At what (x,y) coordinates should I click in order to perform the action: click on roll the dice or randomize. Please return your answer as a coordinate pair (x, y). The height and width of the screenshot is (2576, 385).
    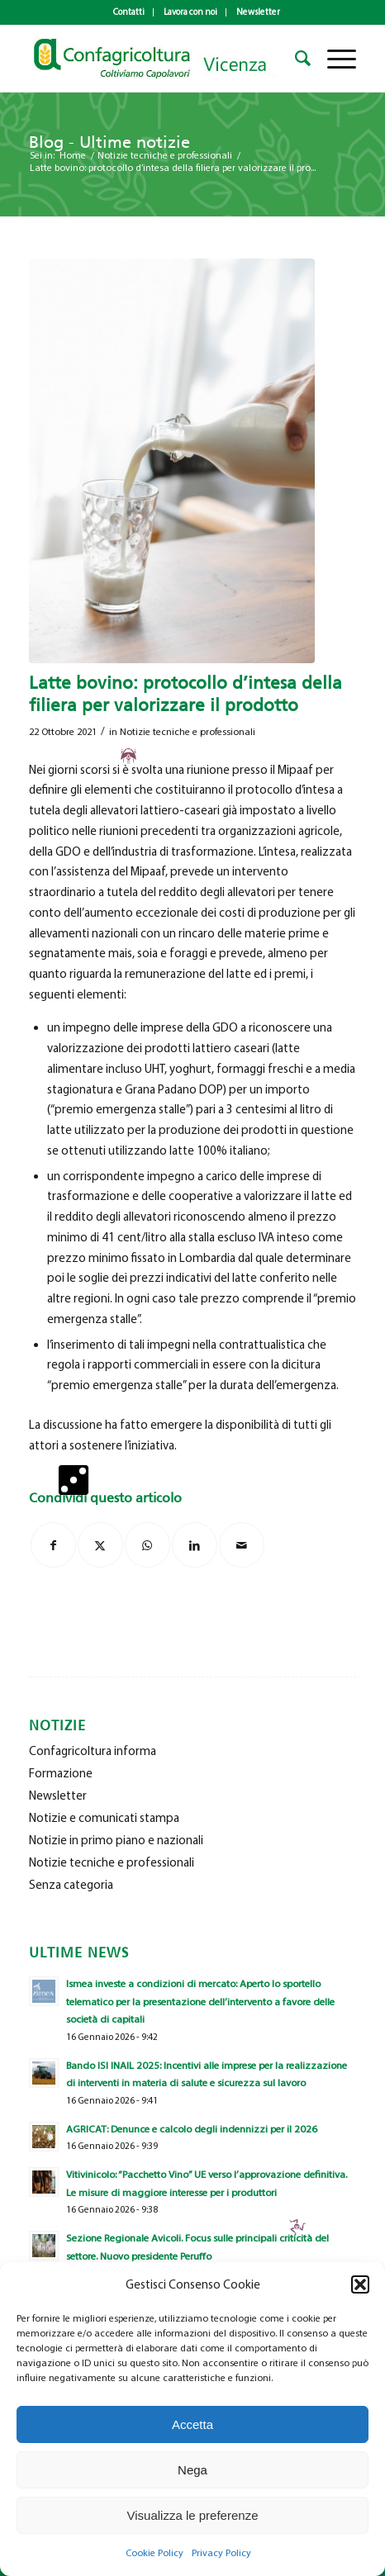
    Looking at the image, I should click on (74, 1480).